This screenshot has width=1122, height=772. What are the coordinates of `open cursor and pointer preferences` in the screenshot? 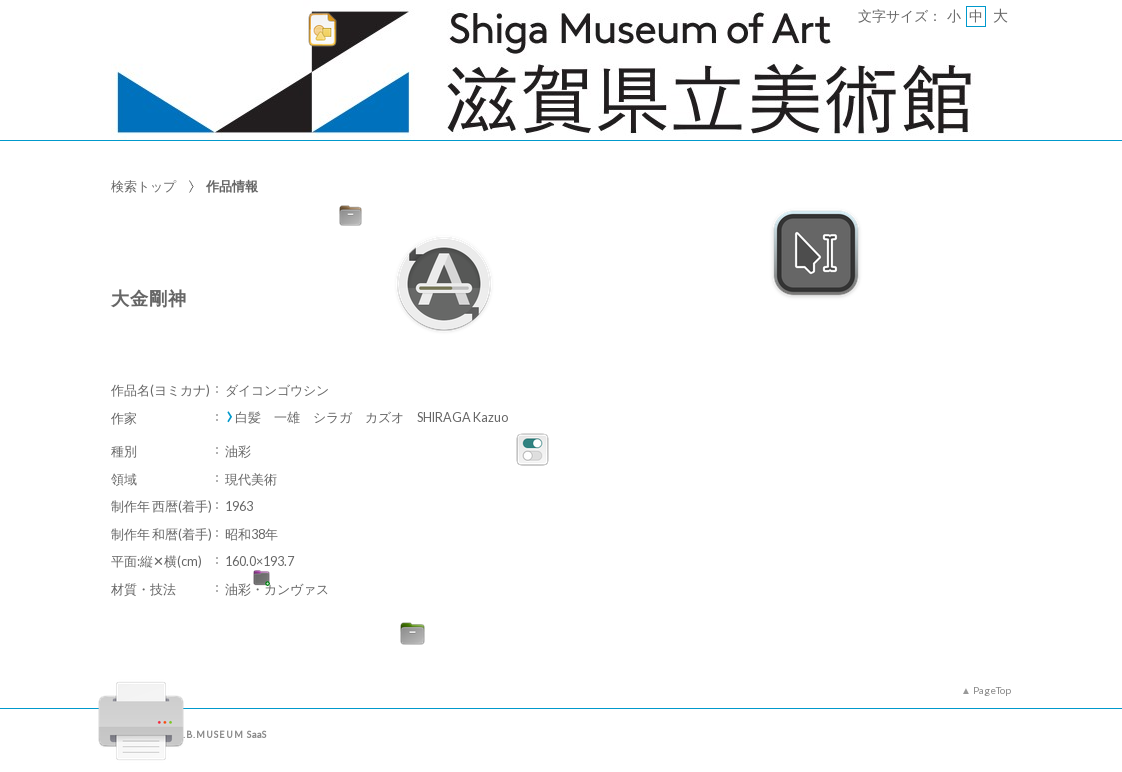 It's located at (816, 253).